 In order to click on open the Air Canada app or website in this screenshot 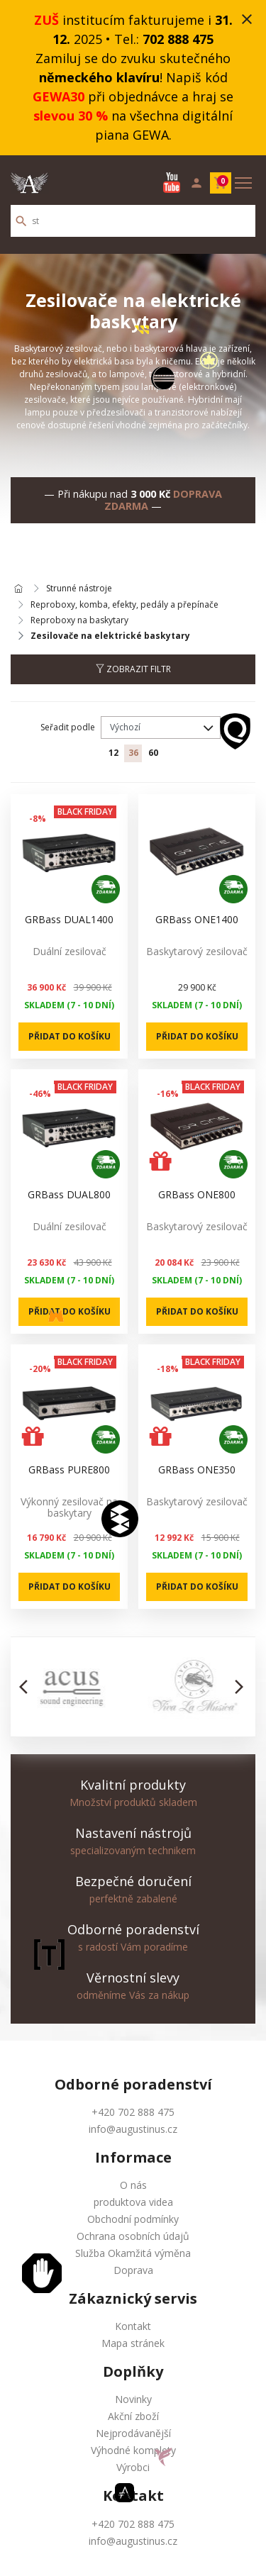, I will do `click(209, 360)`.